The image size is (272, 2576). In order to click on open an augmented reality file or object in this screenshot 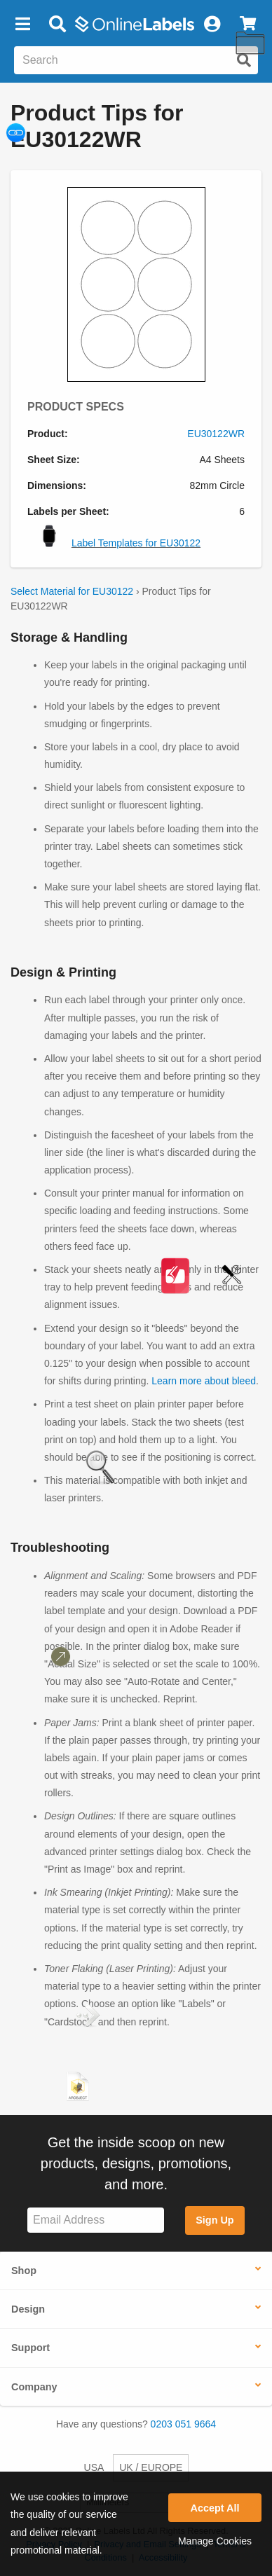, I will do `click(78, 2087)`.